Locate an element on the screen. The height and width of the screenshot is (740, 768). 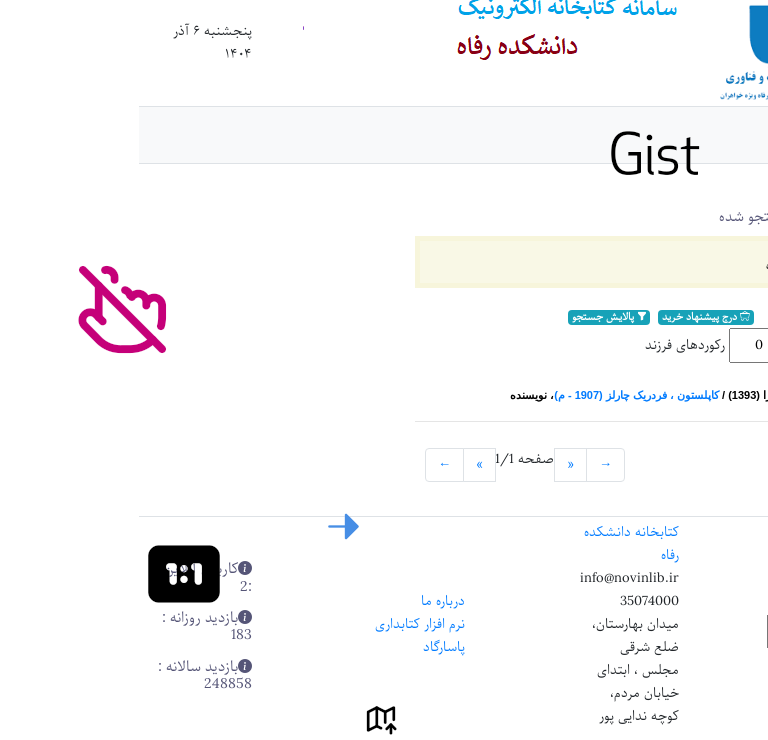
disable touch or pointer input is located at coordinates (122, 309).